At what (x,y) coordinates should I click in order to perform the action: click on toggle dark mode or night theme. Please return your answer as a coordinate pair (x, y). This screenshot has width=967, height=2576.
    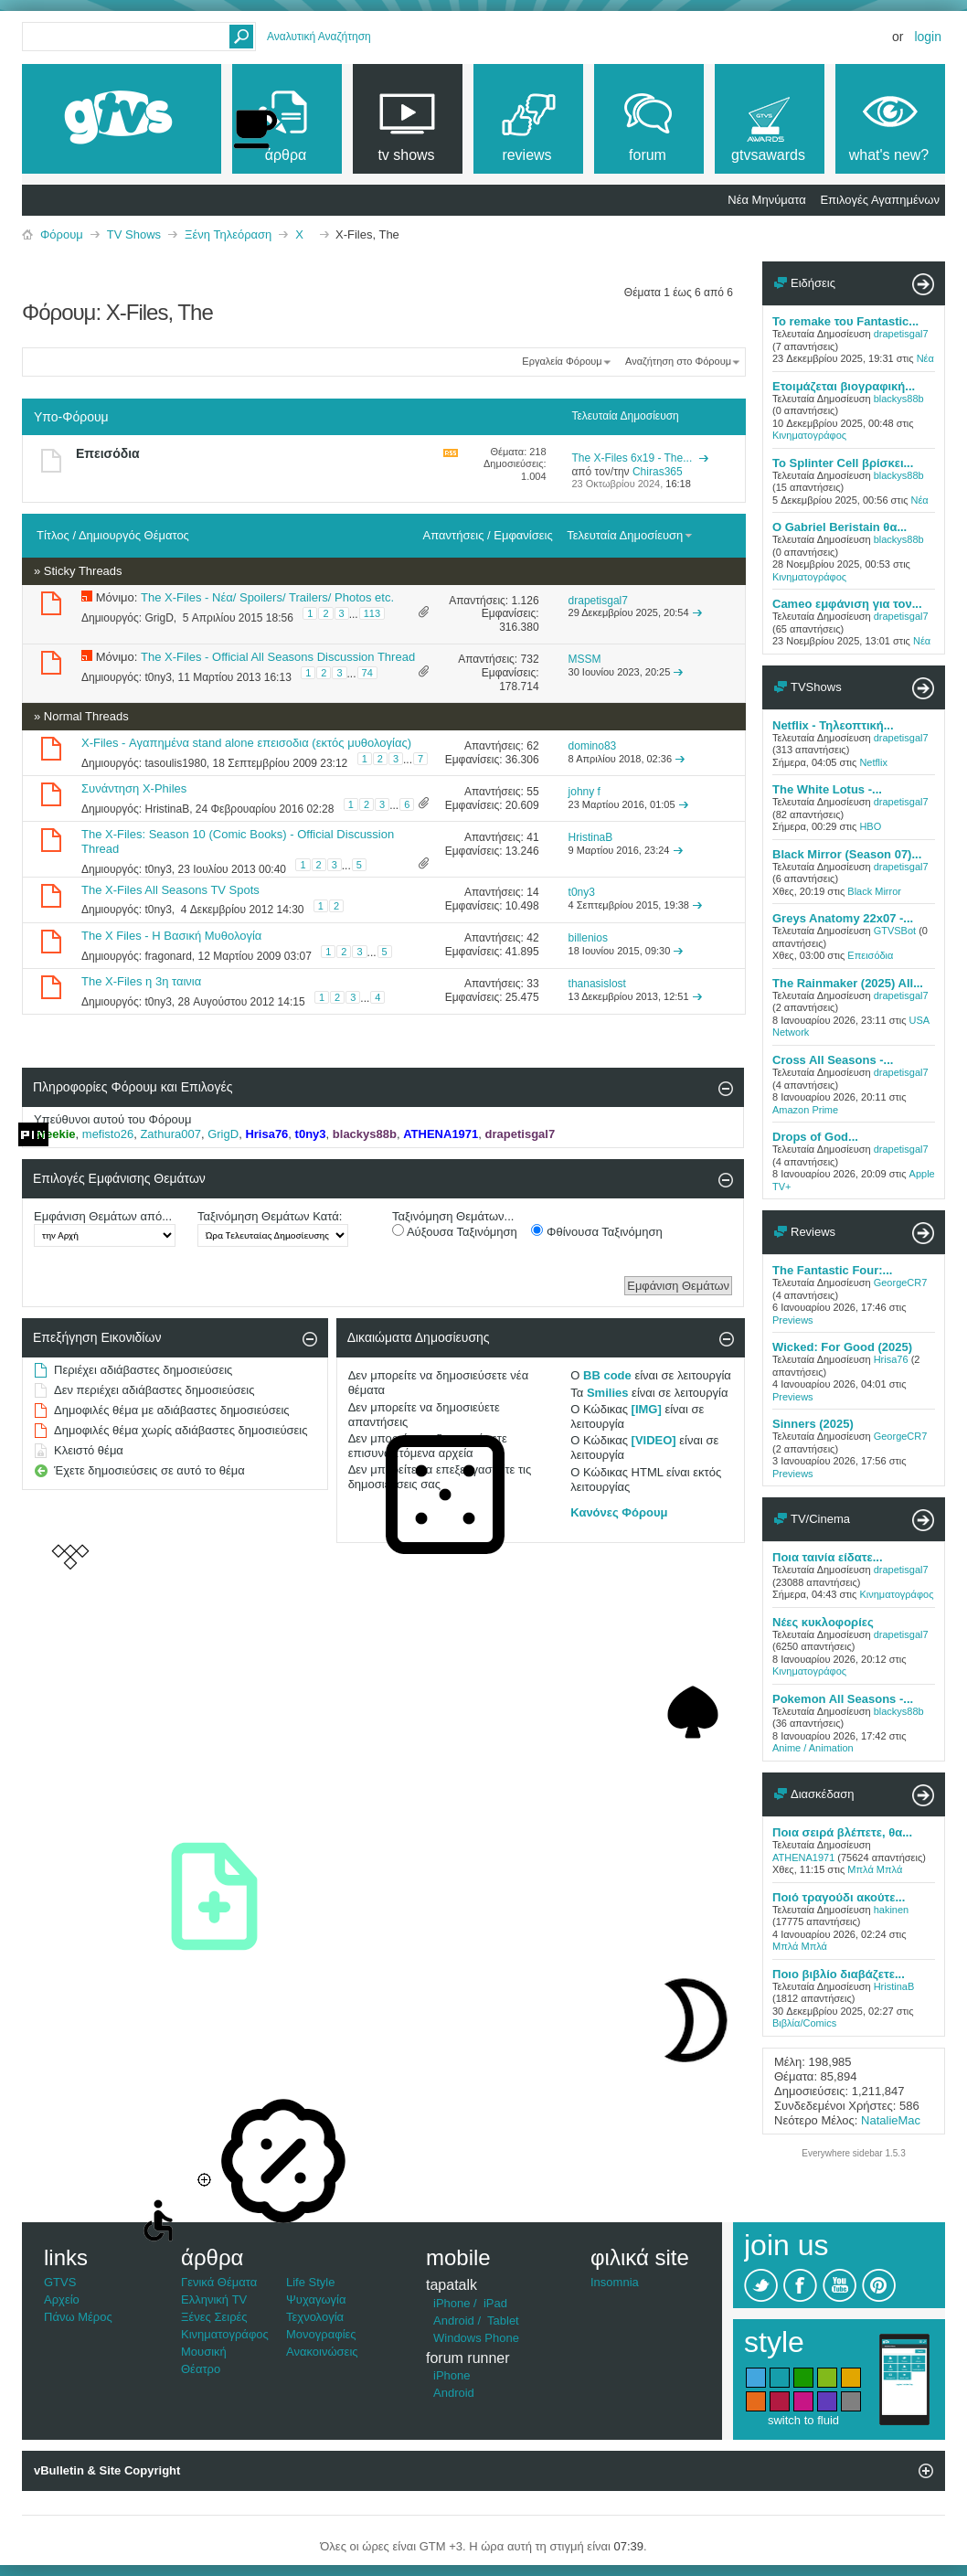
    Looking at the image, I should click on (694, 2020).